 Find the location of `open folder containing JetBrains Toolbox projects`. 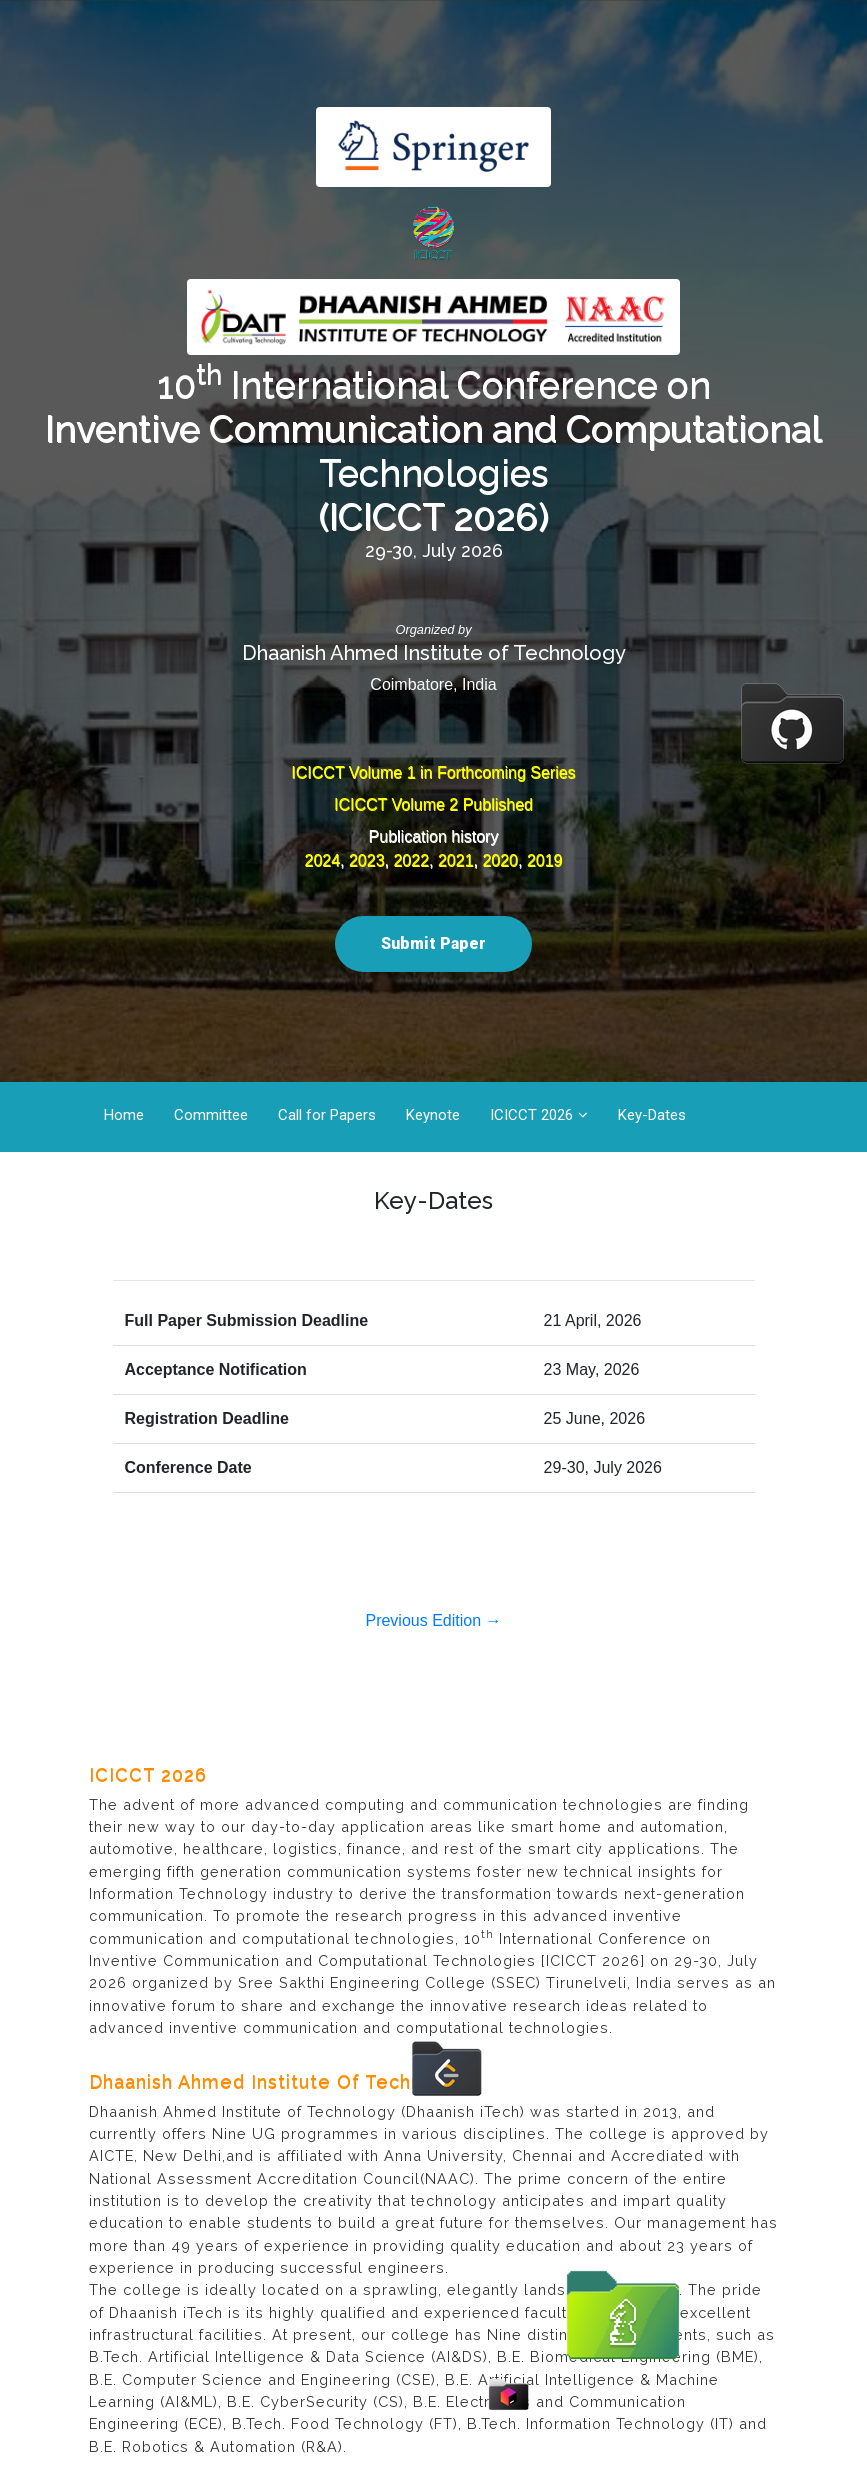

open folder containing JetBrains Toolbox projects is located at coordinates (508, 2395).